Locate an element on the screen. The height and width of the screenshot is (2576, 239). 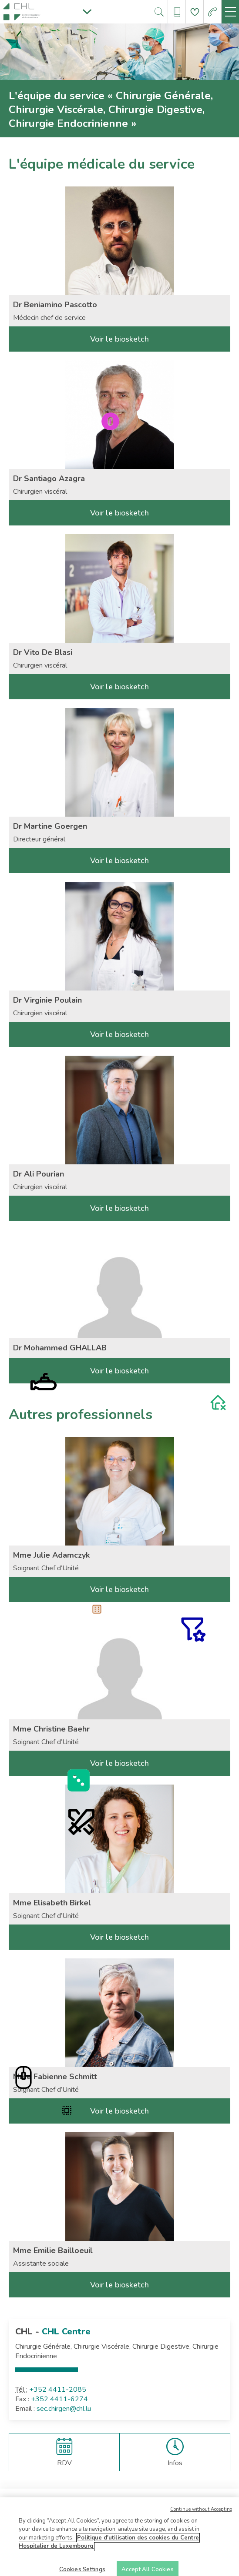
start a battle or combat mode is located at coordinates (81, 1822).